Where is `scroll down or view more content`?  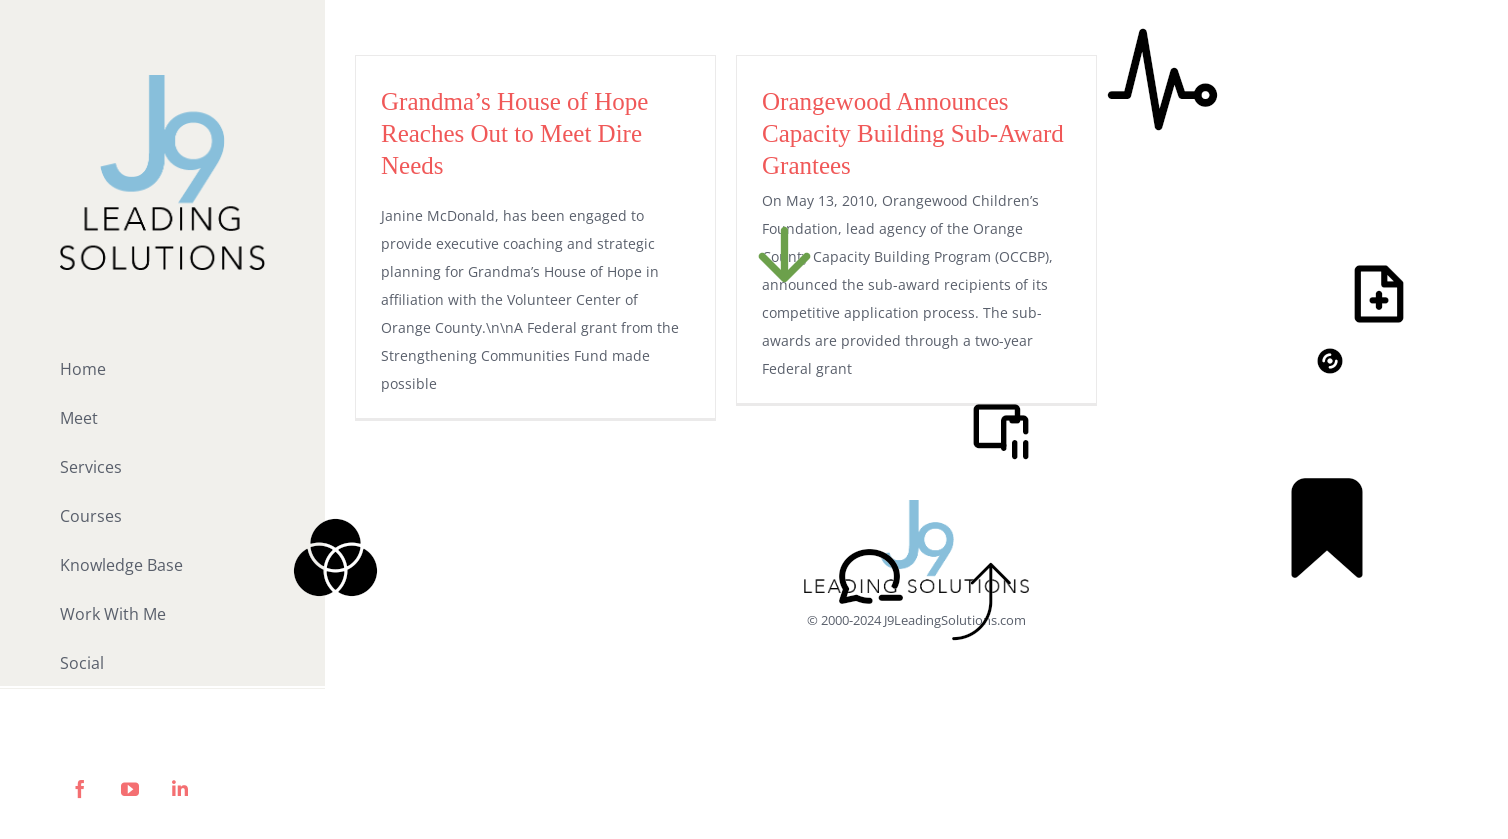 scroll down or view more content is located at coordinates (784, 254).